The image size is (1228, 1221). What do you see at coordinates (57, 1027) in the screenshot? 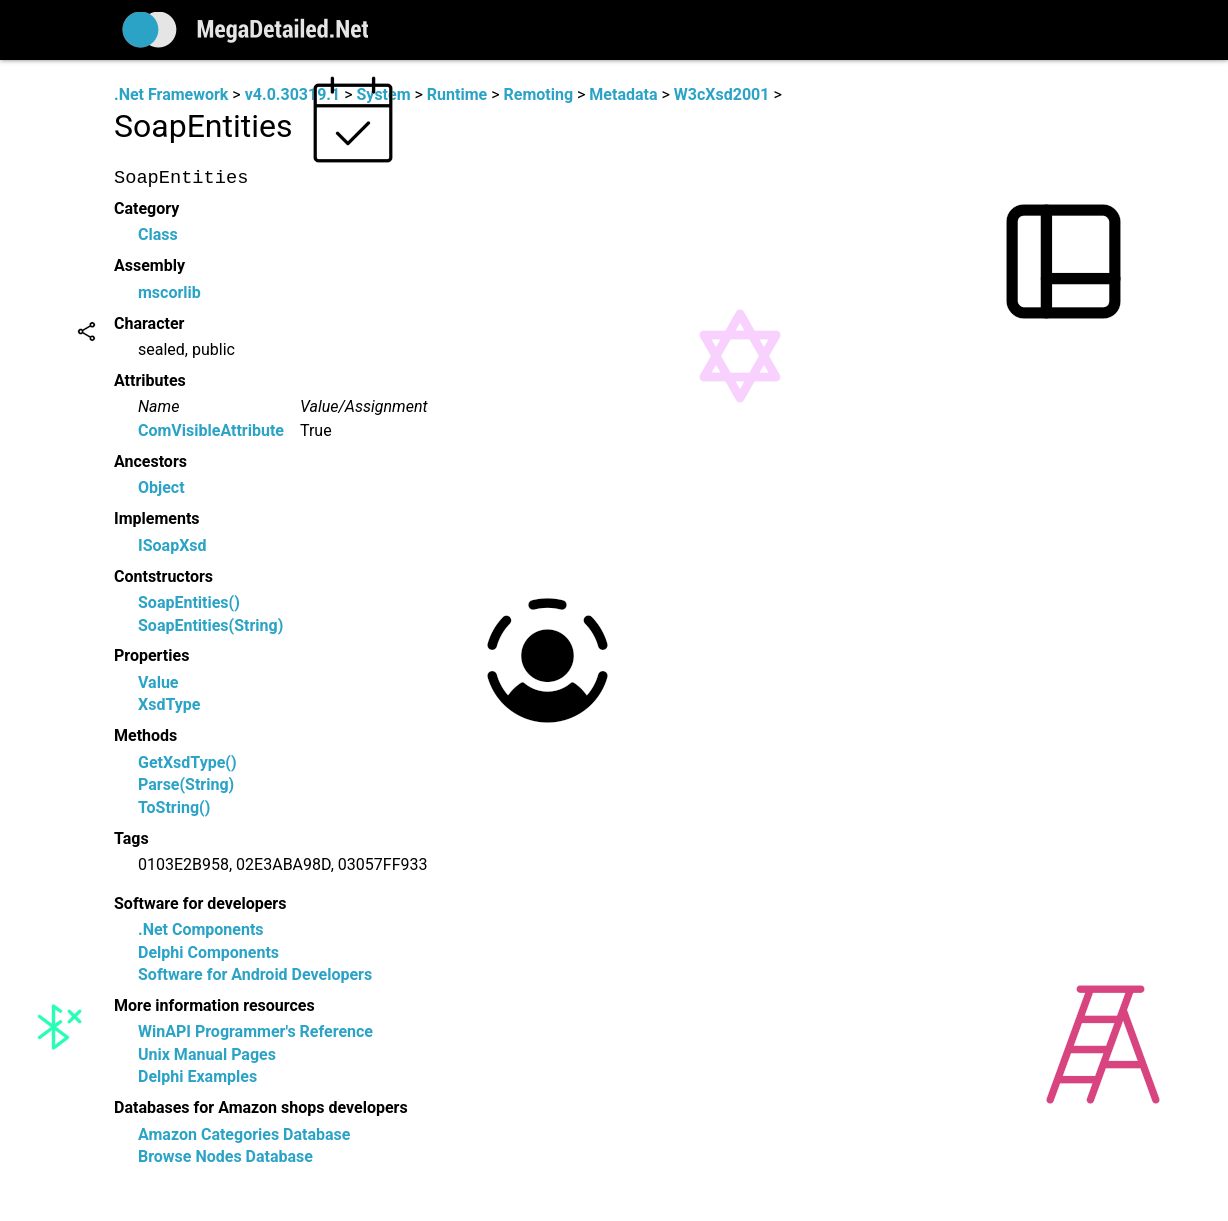
I see `bluetooth is disabled or unavailable` at bounding box center [57, 1027].